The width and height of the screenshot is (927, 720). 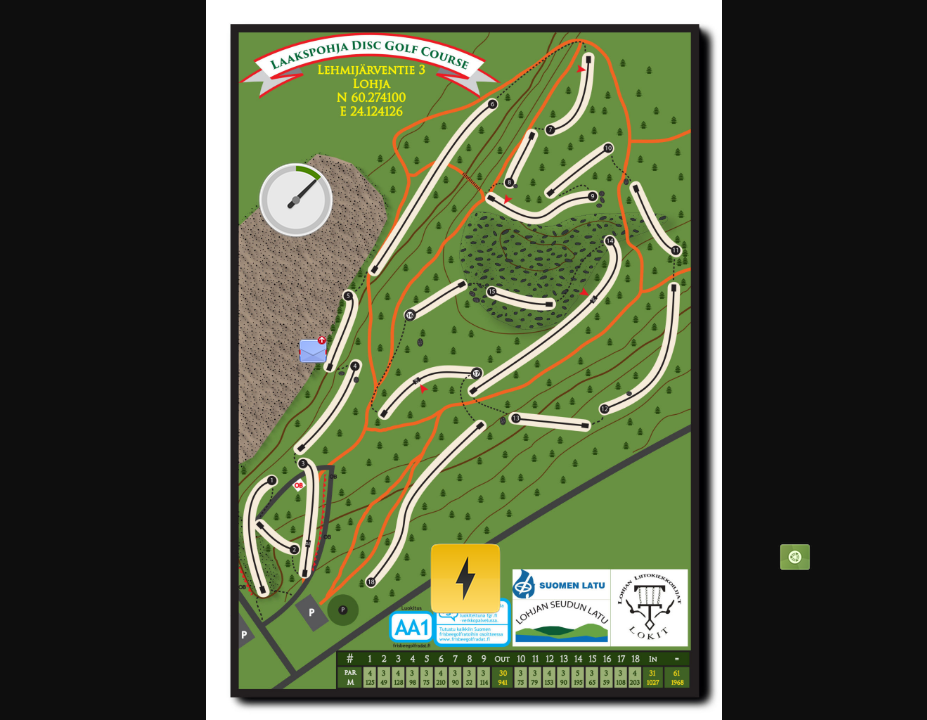 I want to click on access your desktop folder, so click(x=795, y=556).